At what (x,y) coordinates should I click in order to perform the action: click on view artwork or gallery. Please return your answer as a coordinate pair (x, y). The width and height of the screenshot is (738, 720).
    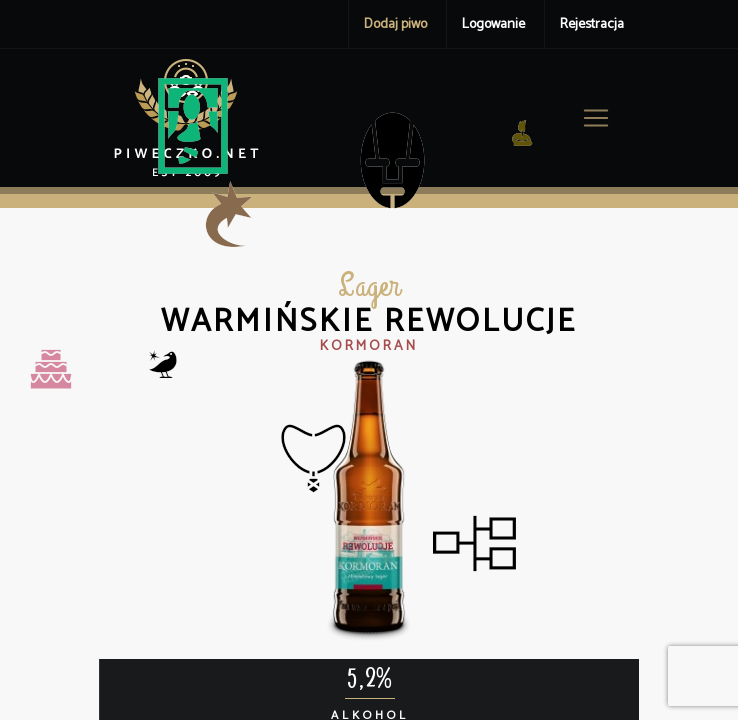
    Looking at the image, I should click on (193, 126).